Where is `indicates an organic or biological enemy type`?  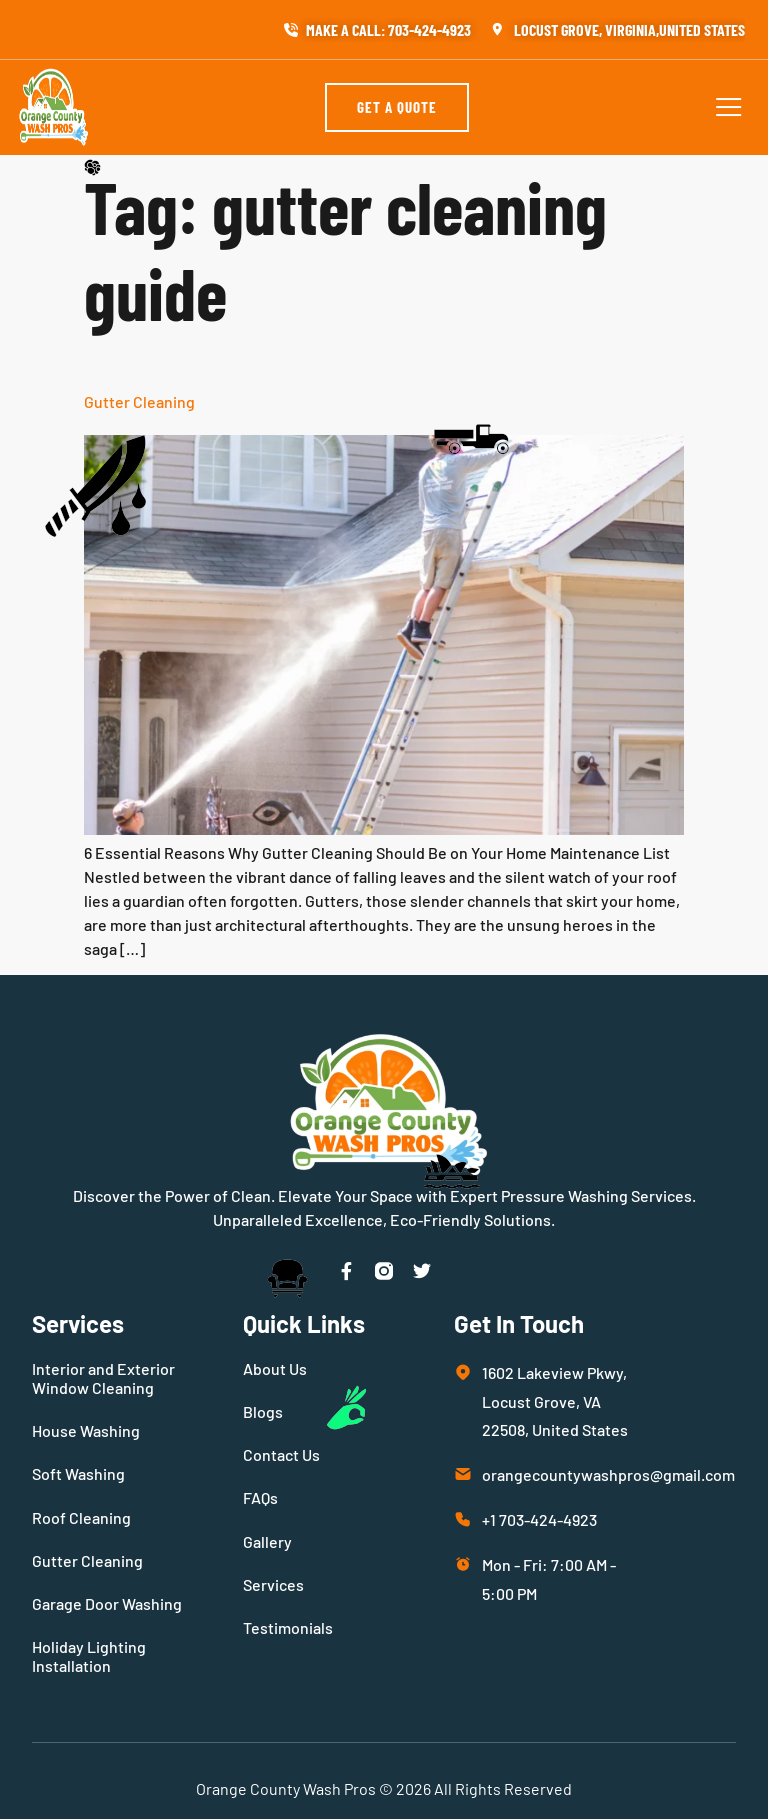 indicates an organic or biological enemy type is located at coordinates (92, 167).